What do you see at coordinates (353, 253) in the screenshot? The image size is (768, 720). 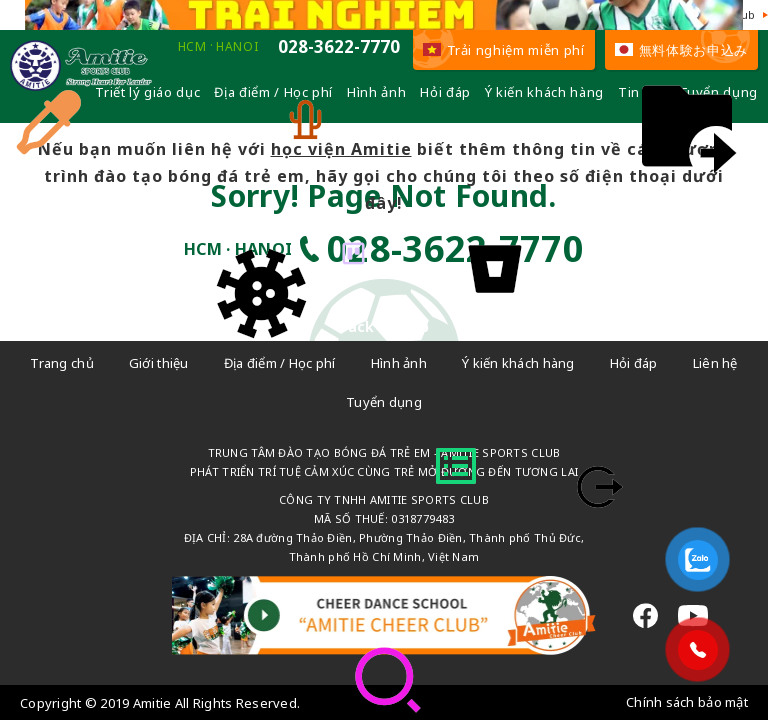 I see `open trello app` at bounding box center [353, 253].